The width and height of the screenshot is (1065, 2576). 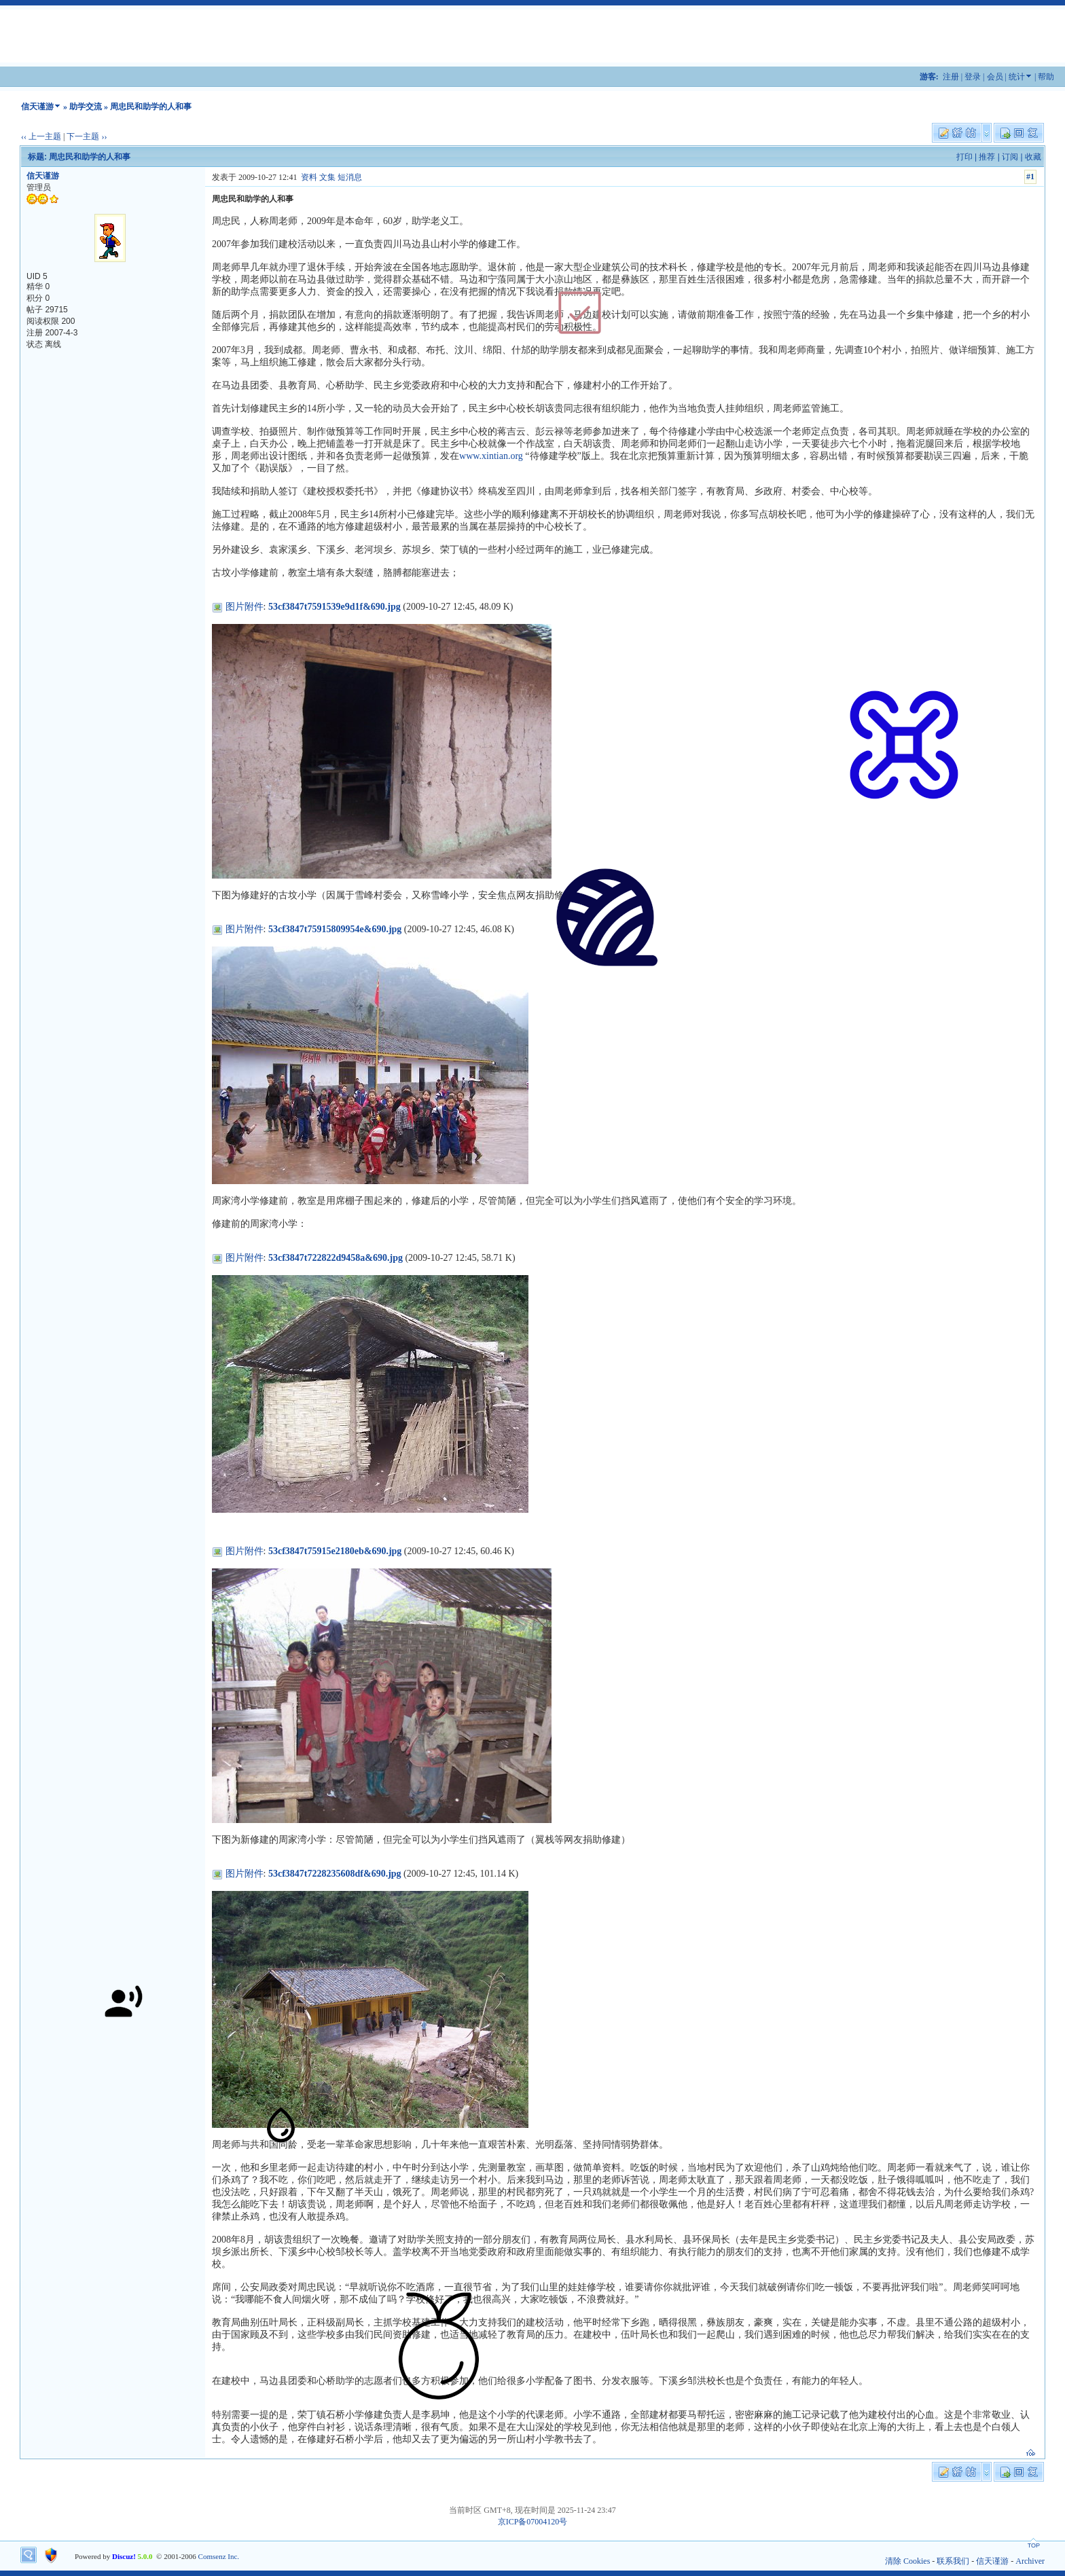 What do you see at coordinates (124, 2002) in the screenshot?
I see `activate voice recording or dictation` at bounding box center [124, 2002].